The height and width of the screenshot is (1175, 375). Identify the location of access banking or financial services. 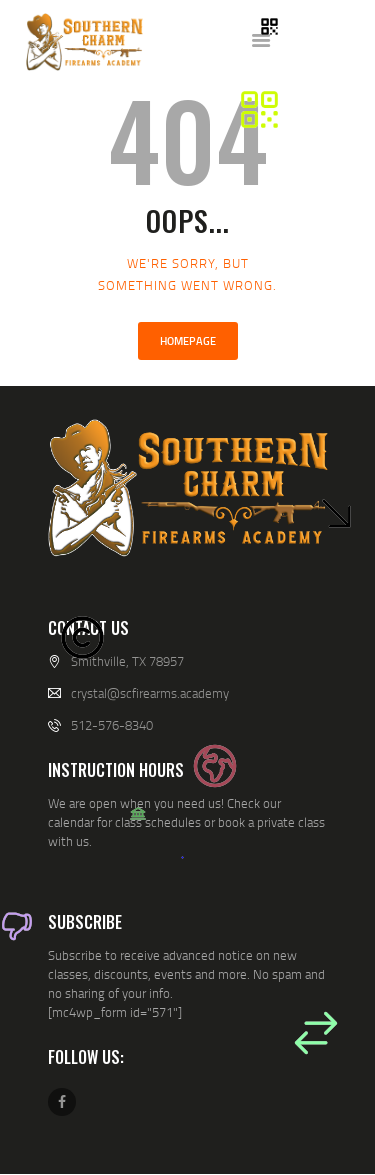
(138, 814).